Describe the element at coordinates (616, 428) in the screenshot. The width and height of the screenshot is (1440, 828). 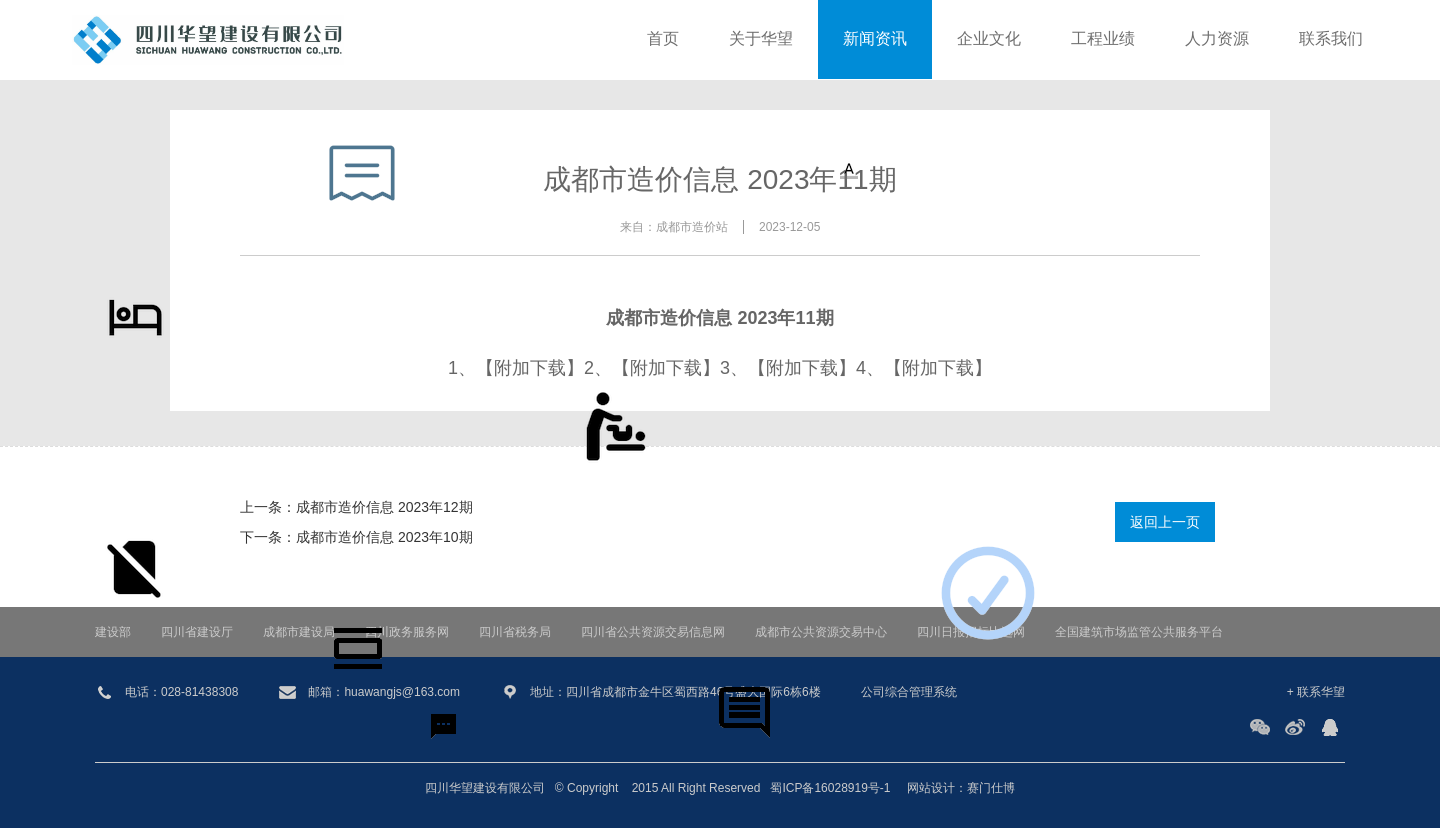
I see `indicates baby changing station nearby` at that location.